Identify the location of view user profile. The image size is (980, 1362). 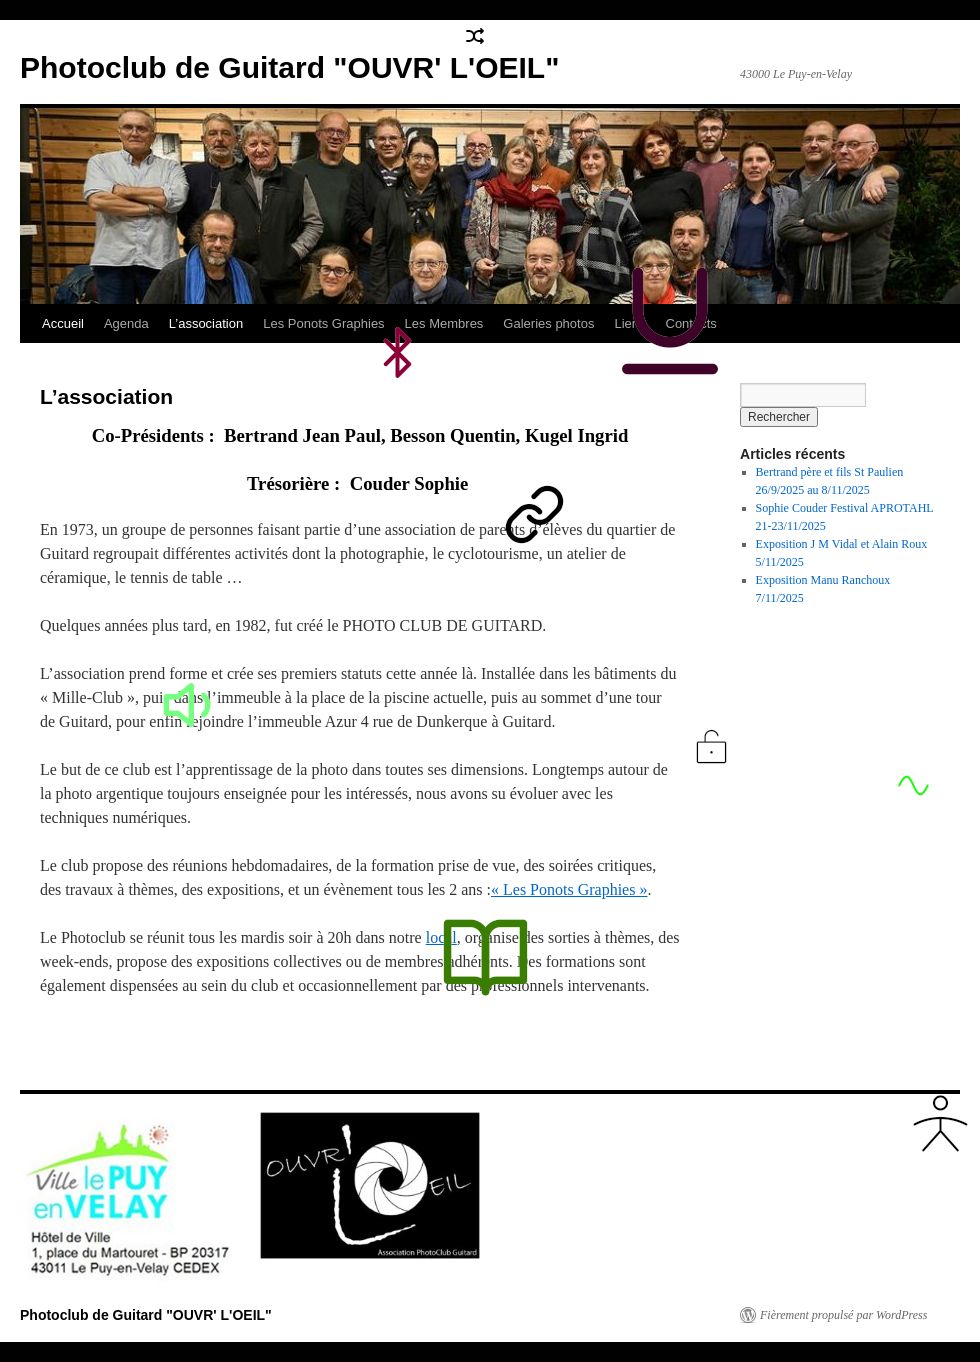
(940, 1124).